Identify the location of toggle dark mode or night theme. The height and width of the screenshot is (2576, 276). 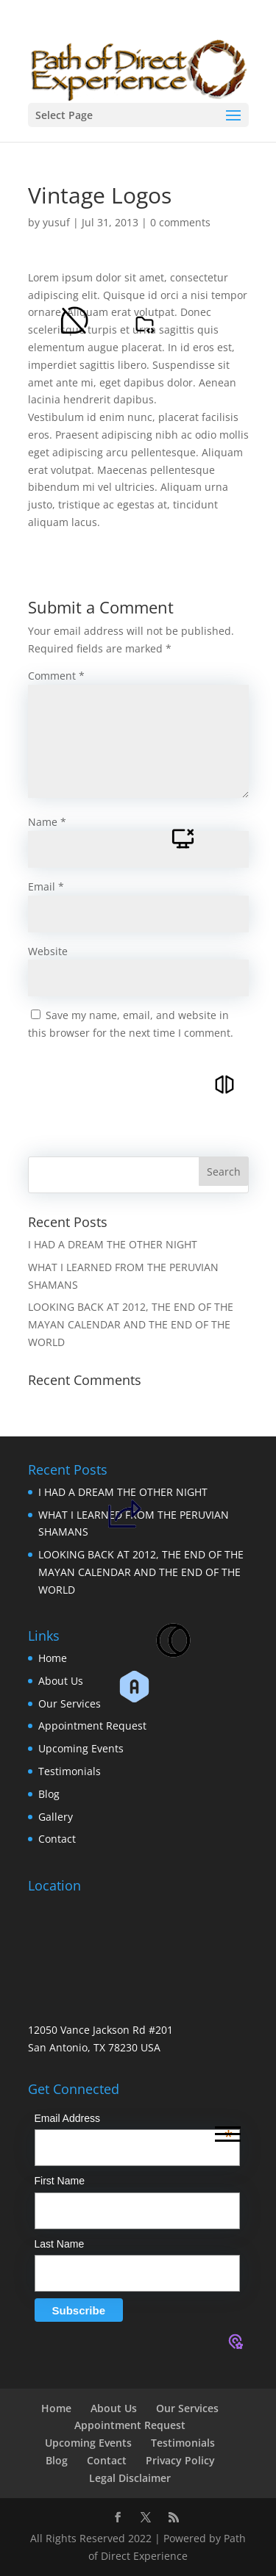
(173, 1640).